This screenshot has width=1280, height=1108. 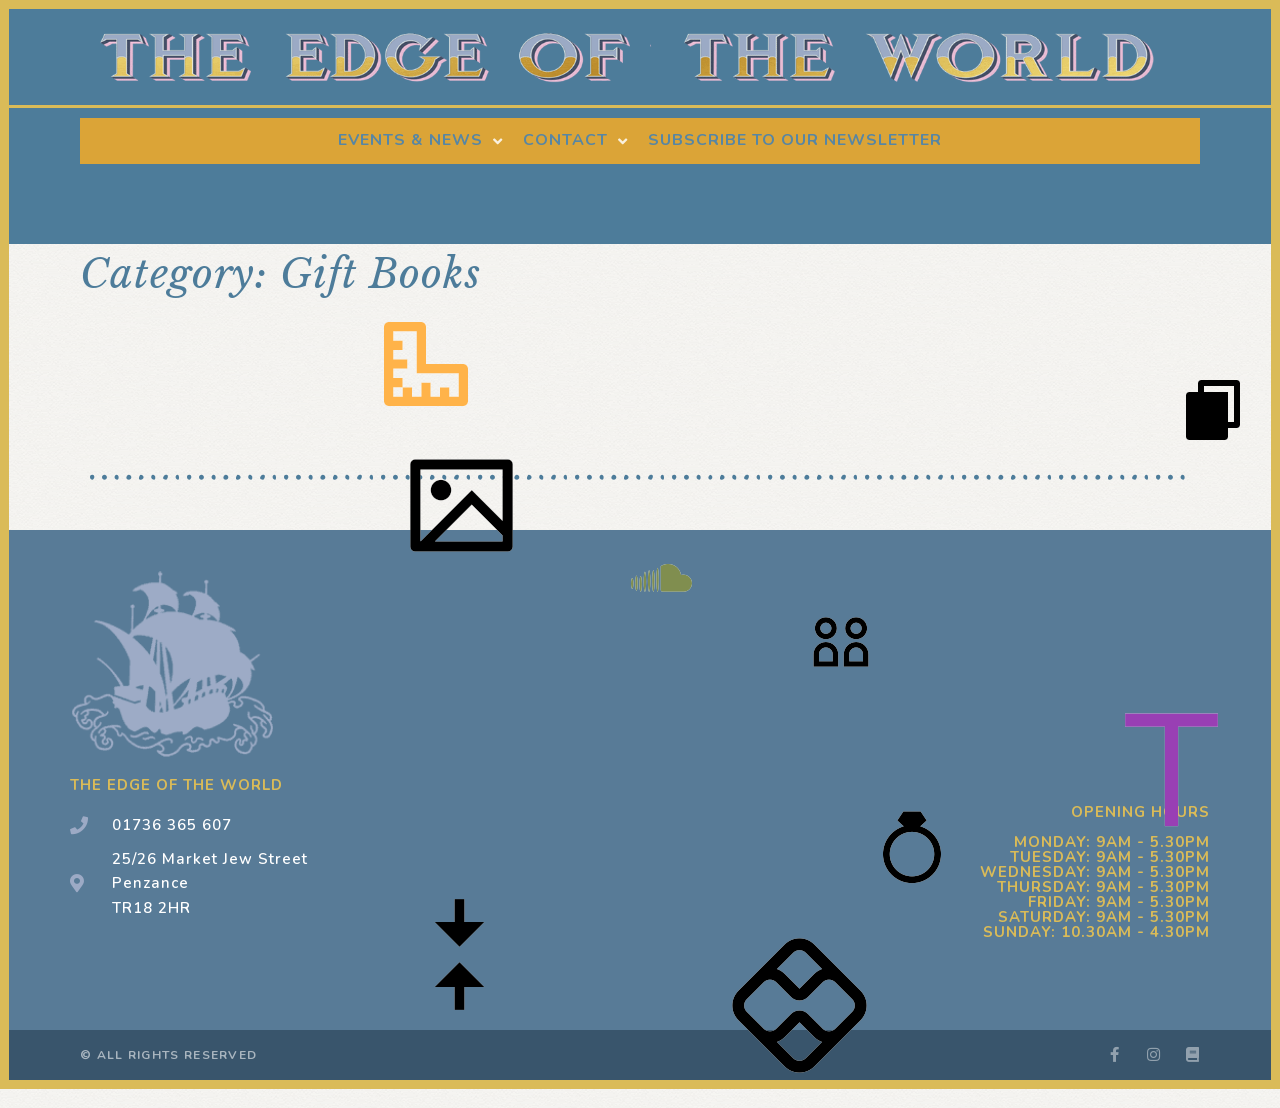 What do you see at coordinates (1213, 410) in the screenshot?
I see `copy file to clipboard` at bounding box center [1213, 410].